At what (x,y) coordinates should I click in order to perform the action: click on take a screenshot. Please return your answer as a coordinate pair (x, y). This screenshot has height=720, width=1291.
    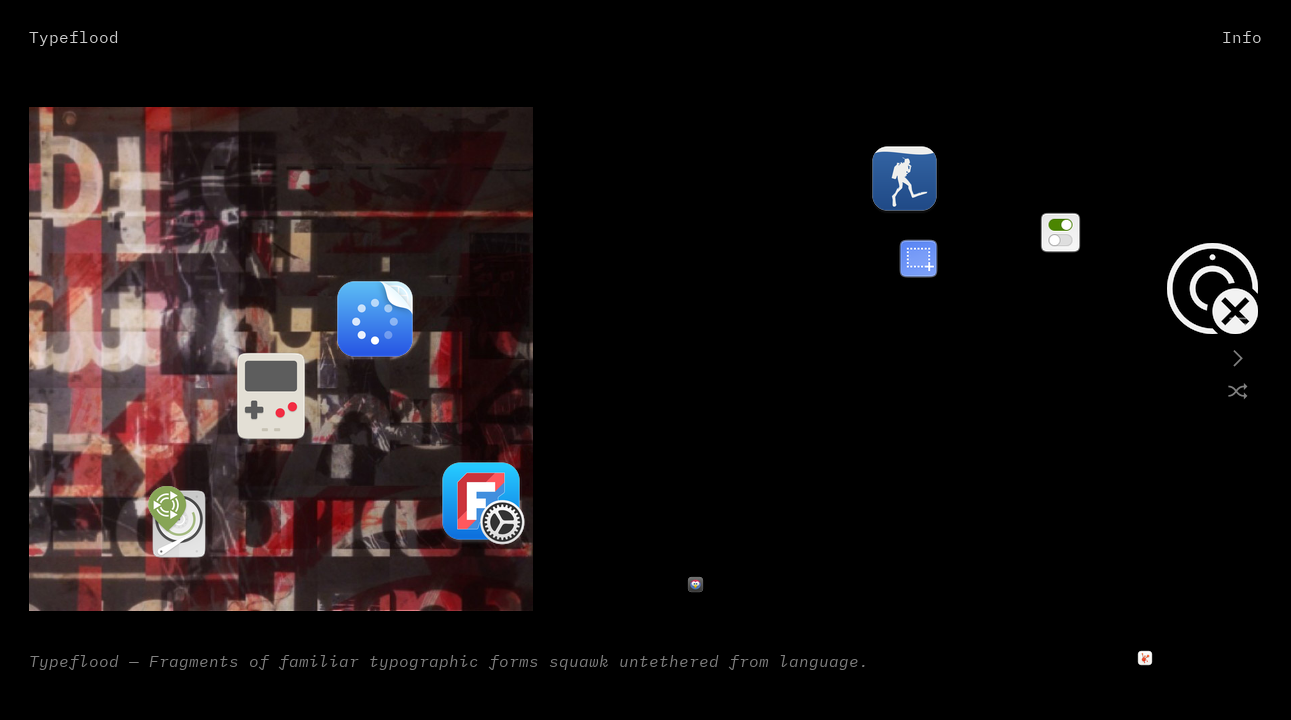
    Looking at the image, I should click on (918, 258).